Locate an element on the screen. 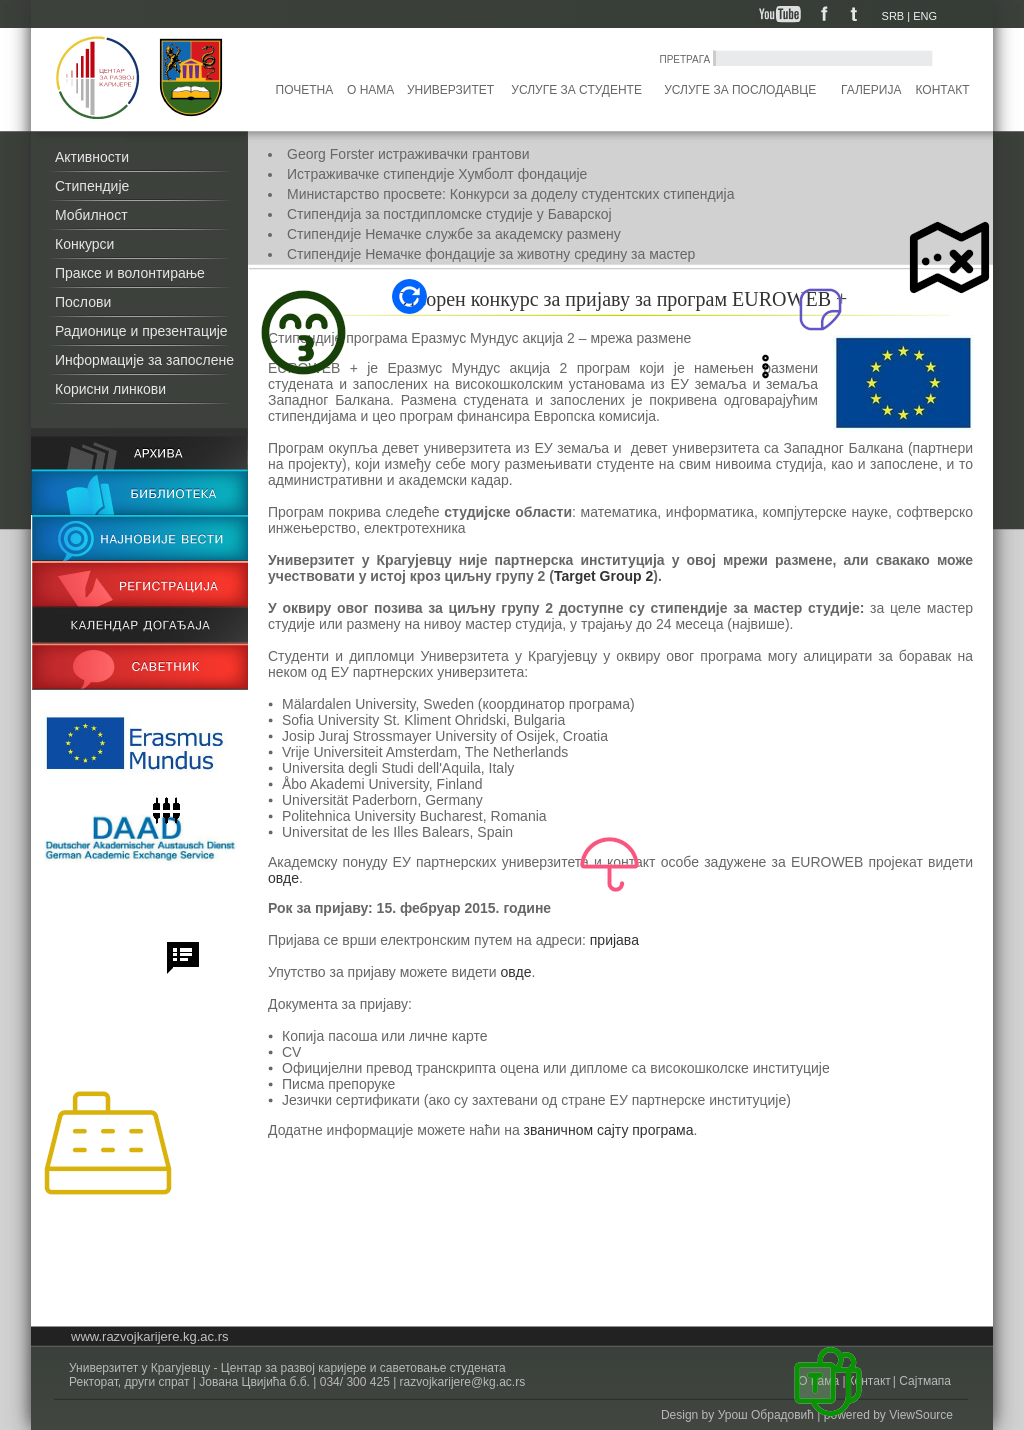  view route directions on map is located at coordinates (949, 257).